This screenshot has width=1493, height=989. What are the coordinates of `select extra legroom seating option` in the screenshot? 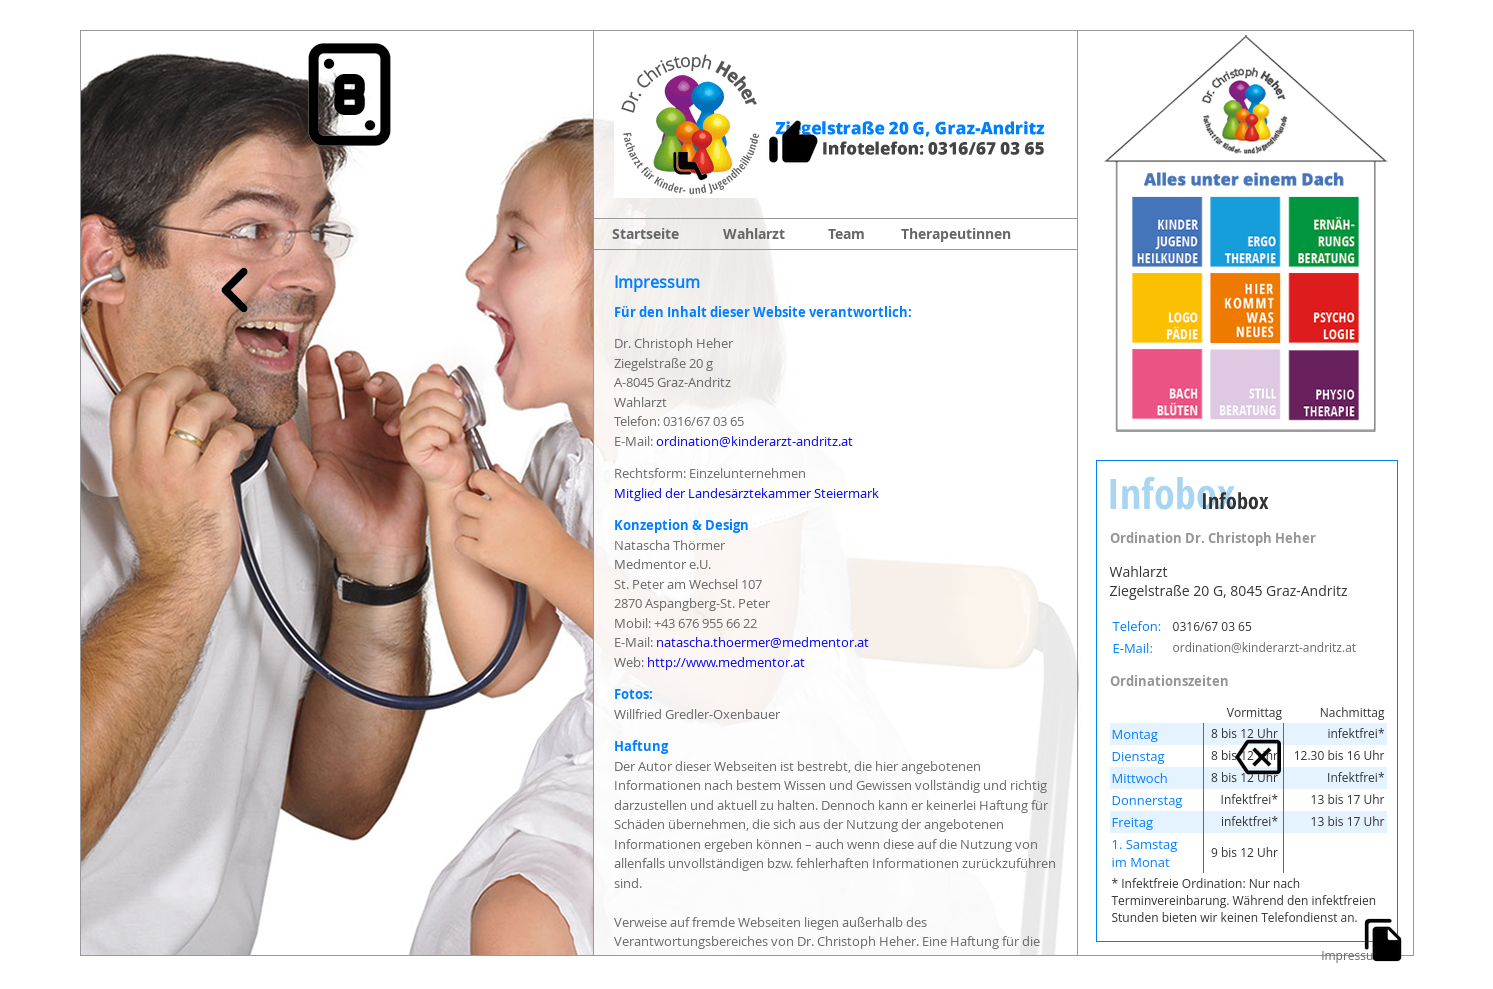 It's located at (689, 166).